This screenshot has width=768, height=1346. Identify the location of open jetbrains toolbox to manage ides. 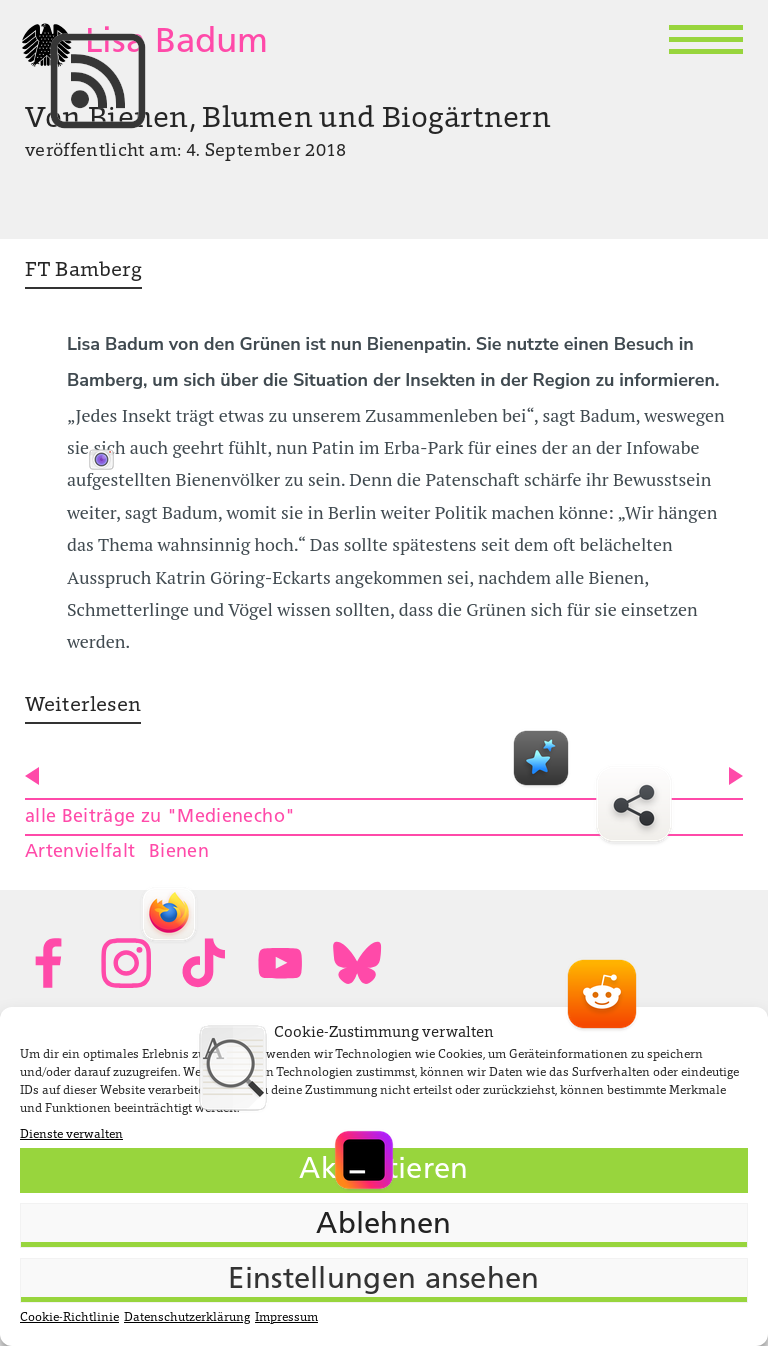
(364, 1160).